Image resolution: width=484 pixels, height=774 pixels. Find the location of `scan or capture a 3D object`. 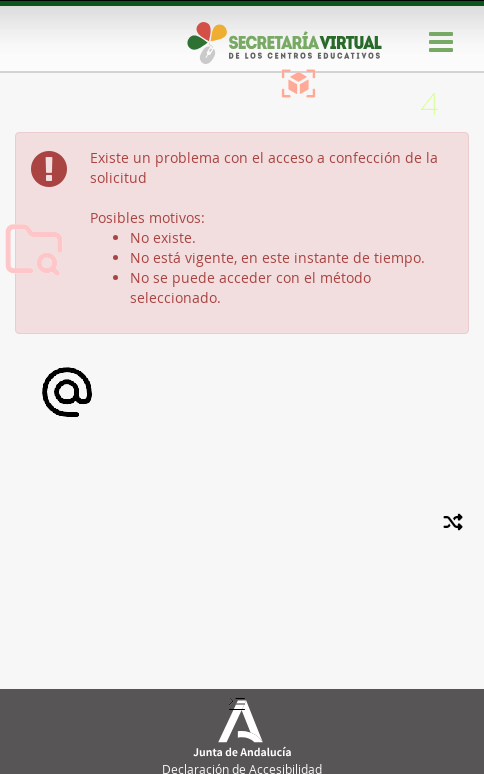

scan or capture a 3D object is located at coordinates (298, 83).